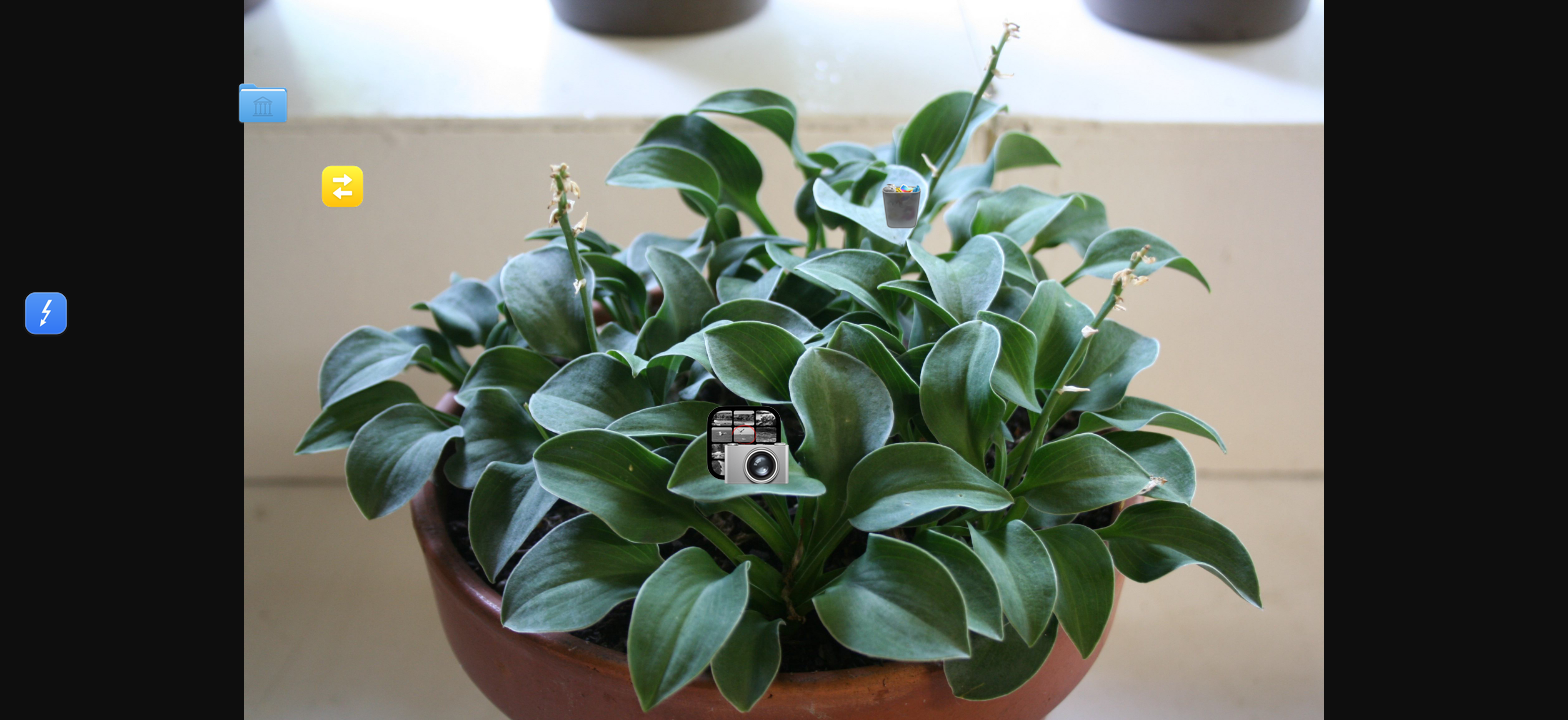 Image resolution: width=1568 pixels, height=720 pixels. Describe the element at coordinates (744, 443) in the screenshot. I see `open Image Capture to import photos from connected devices` at that location.